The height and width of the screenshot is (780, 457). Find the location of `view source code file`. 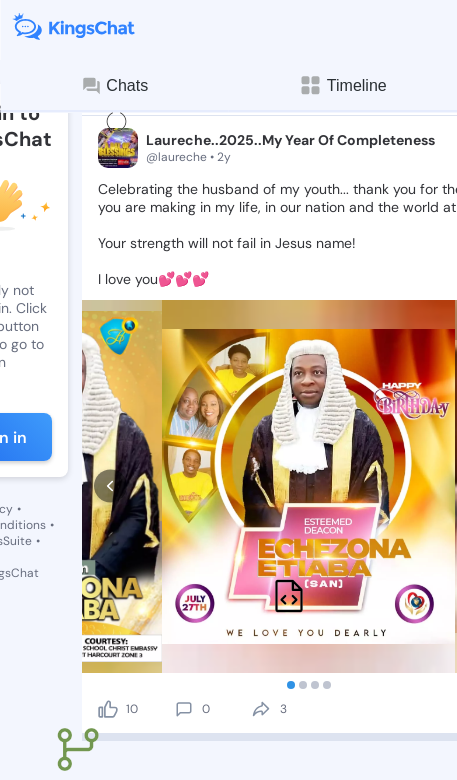

view source code file is located at coordinates (289, 596).